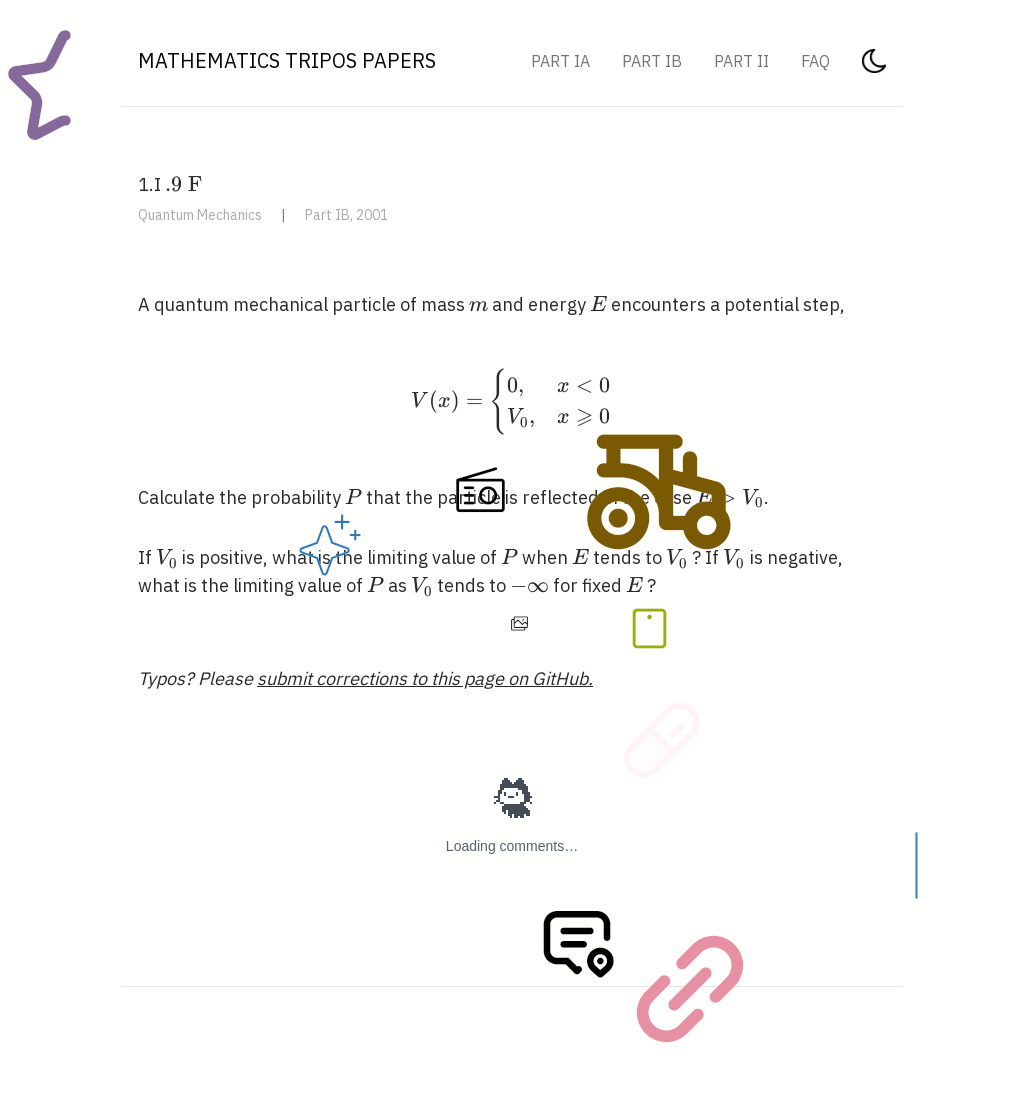  Describe the element at coordinates (656, 489) in the screenshot. I see `access farming or agricultural features` at that location.